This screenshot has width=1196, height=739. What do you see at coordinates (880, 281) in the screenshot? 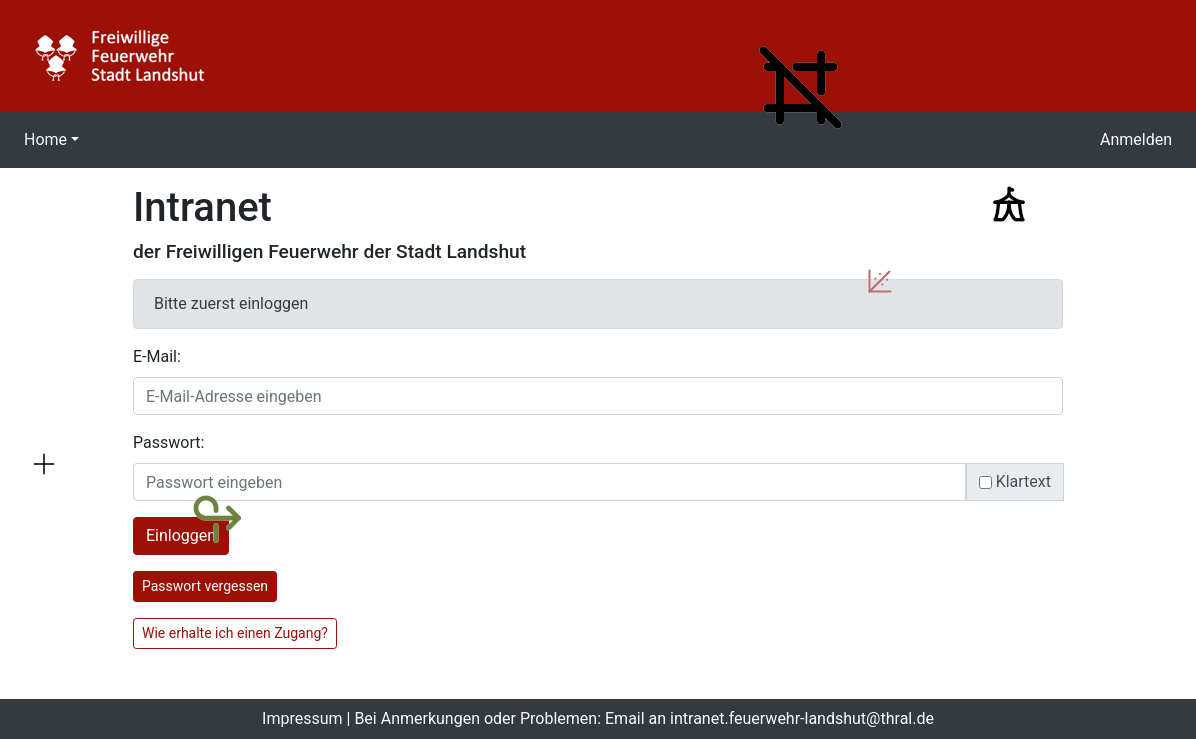
I see `view covariate analysis chart` at bounding box center [880, 281].